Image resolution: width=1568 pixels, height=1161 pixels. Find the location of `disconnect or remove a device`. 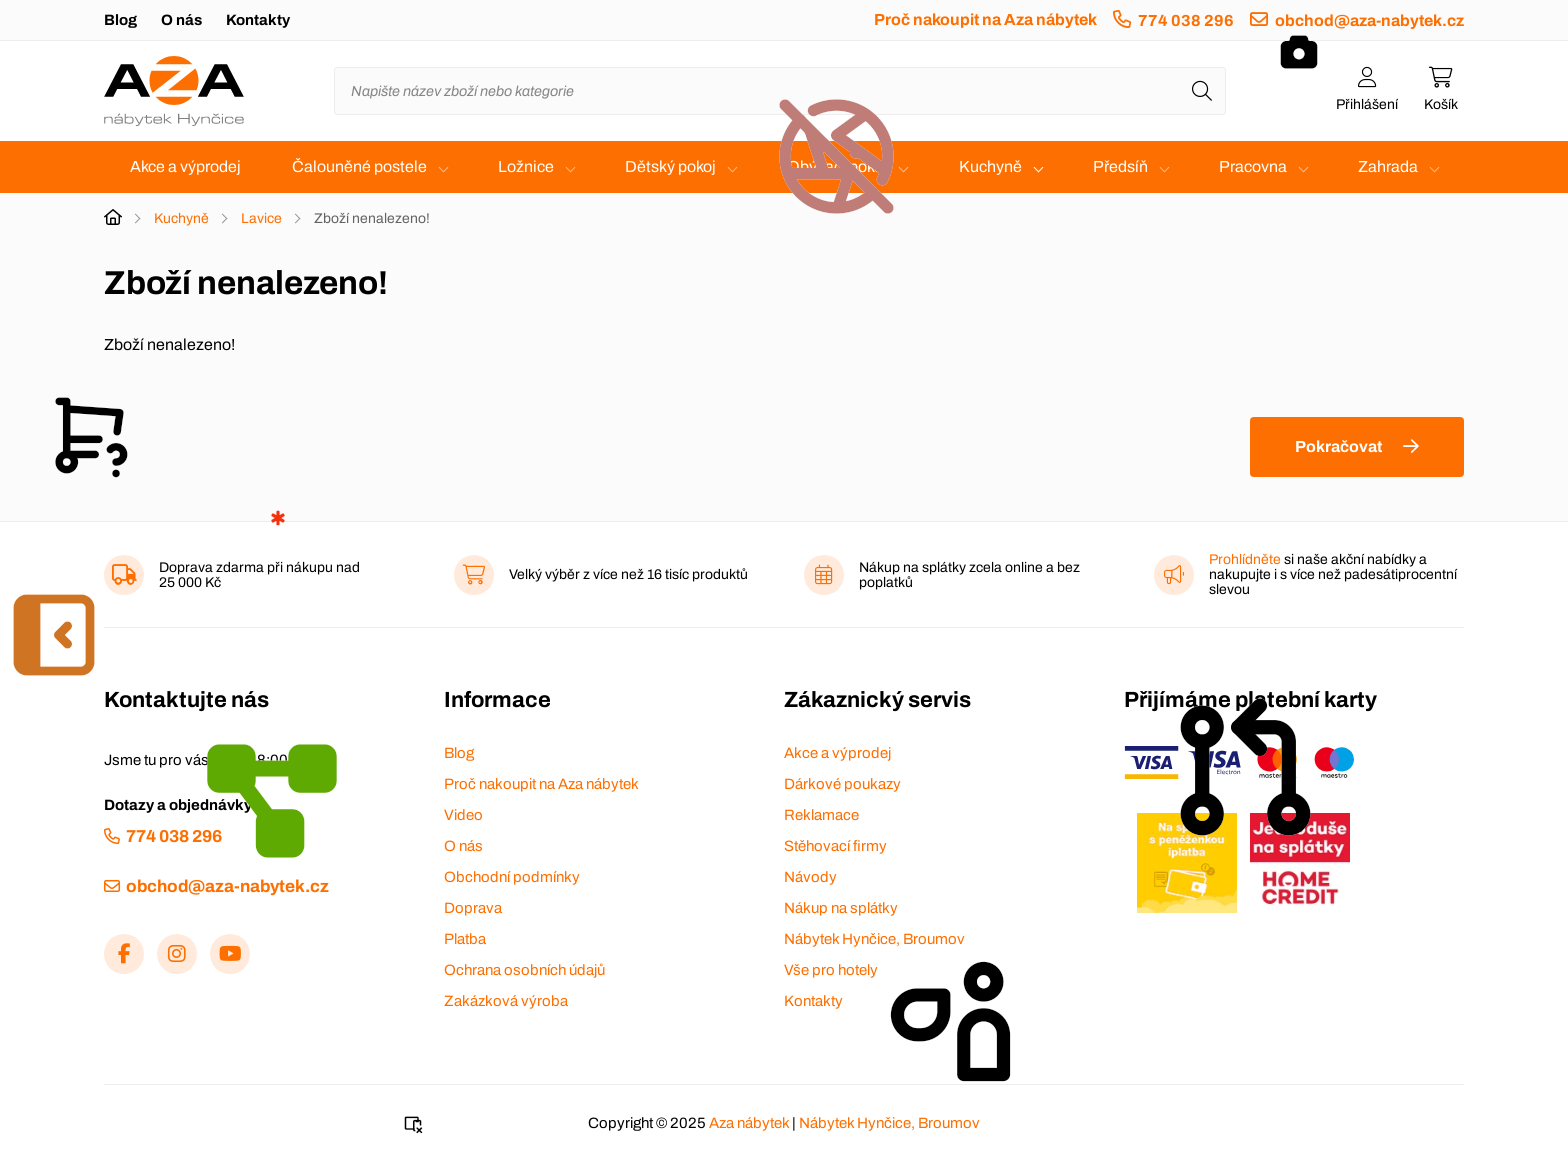

disconnect or remove a device is located at coordinates (413, 1124).